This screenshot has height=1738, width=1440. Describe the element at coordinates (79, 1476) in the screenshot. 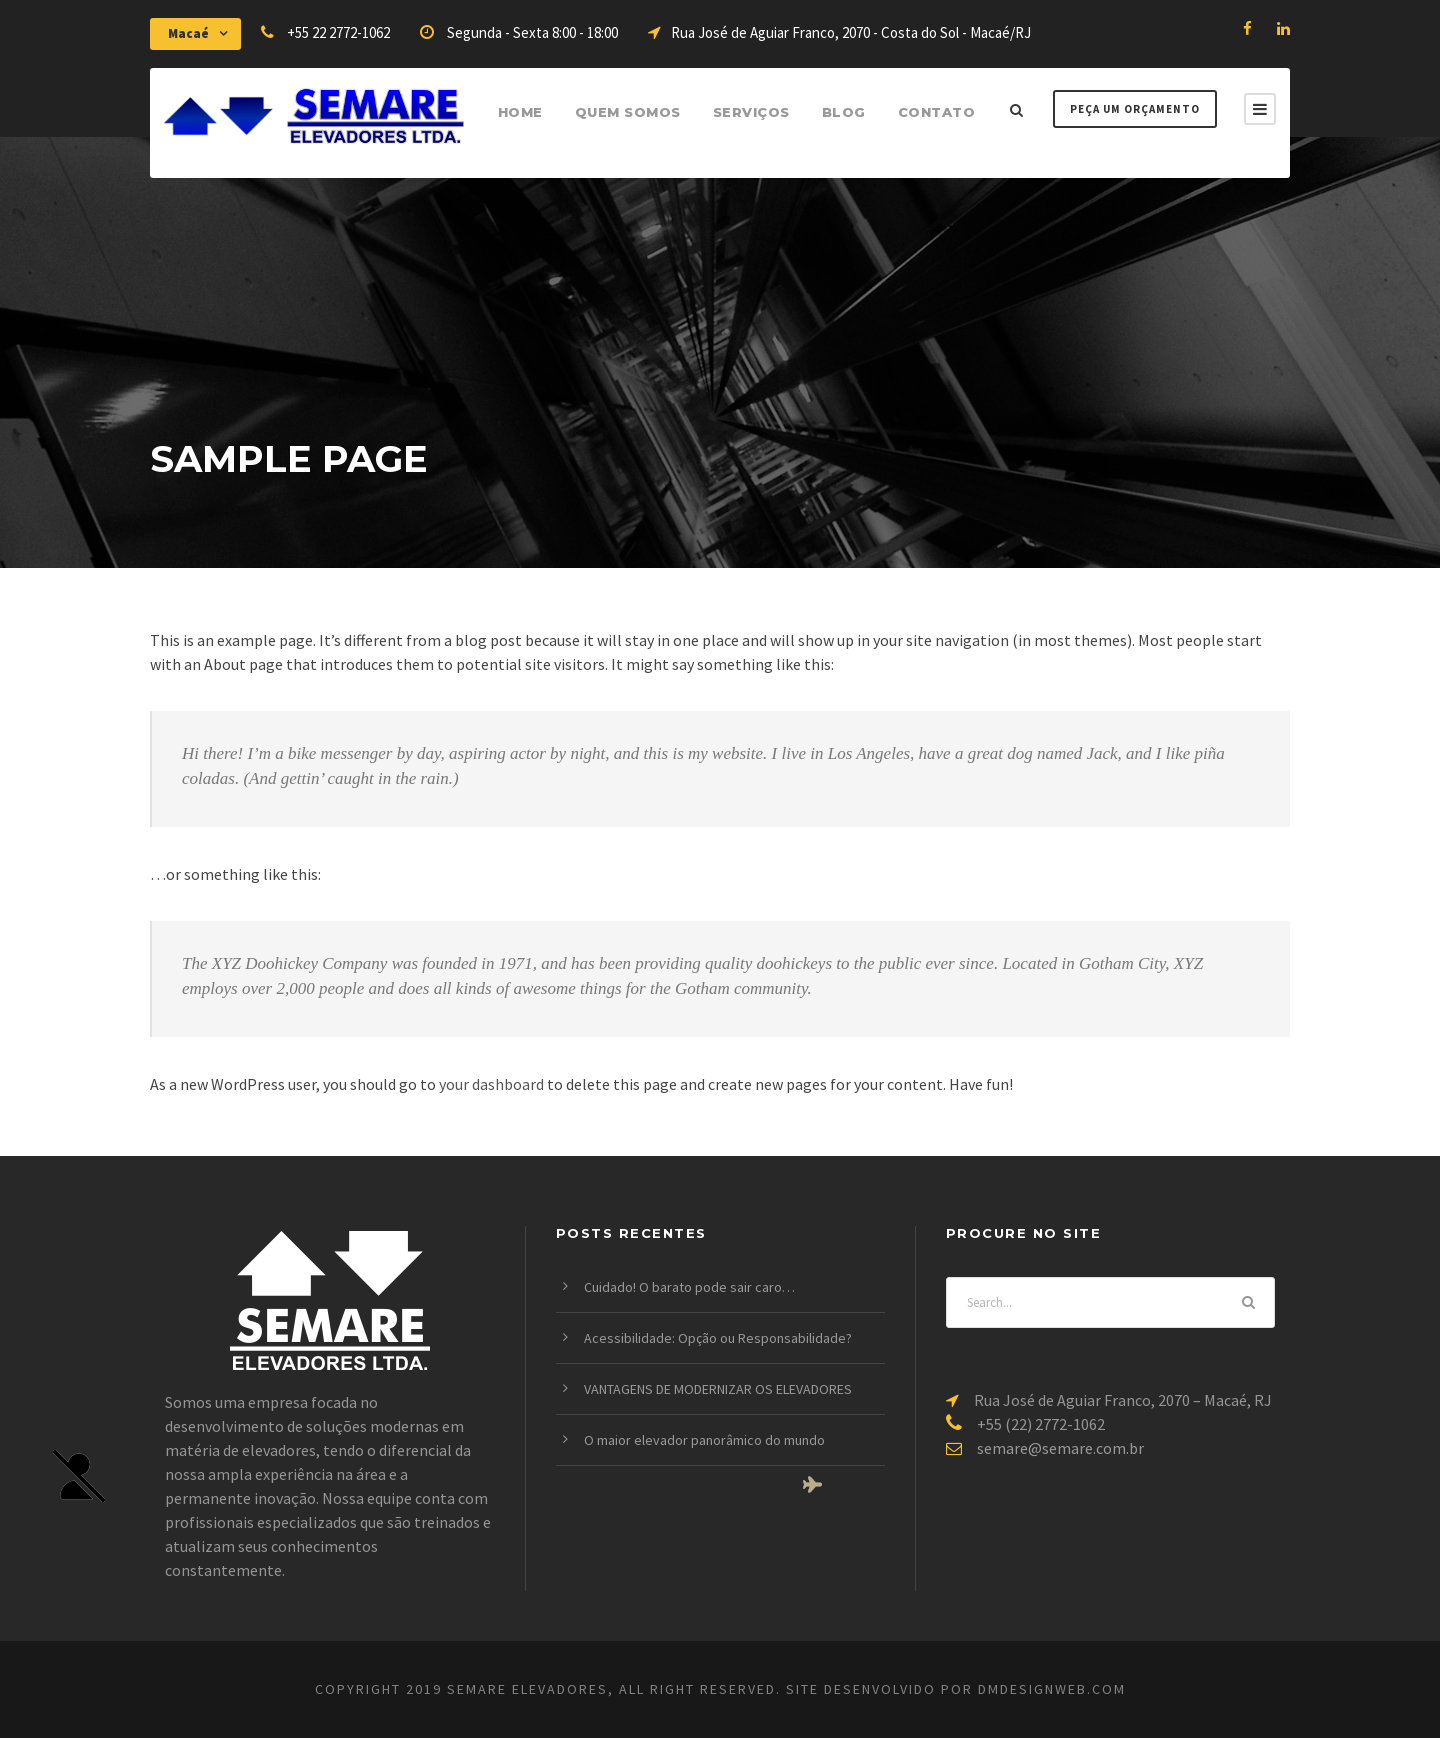

I see `block or remove a user` at that location.